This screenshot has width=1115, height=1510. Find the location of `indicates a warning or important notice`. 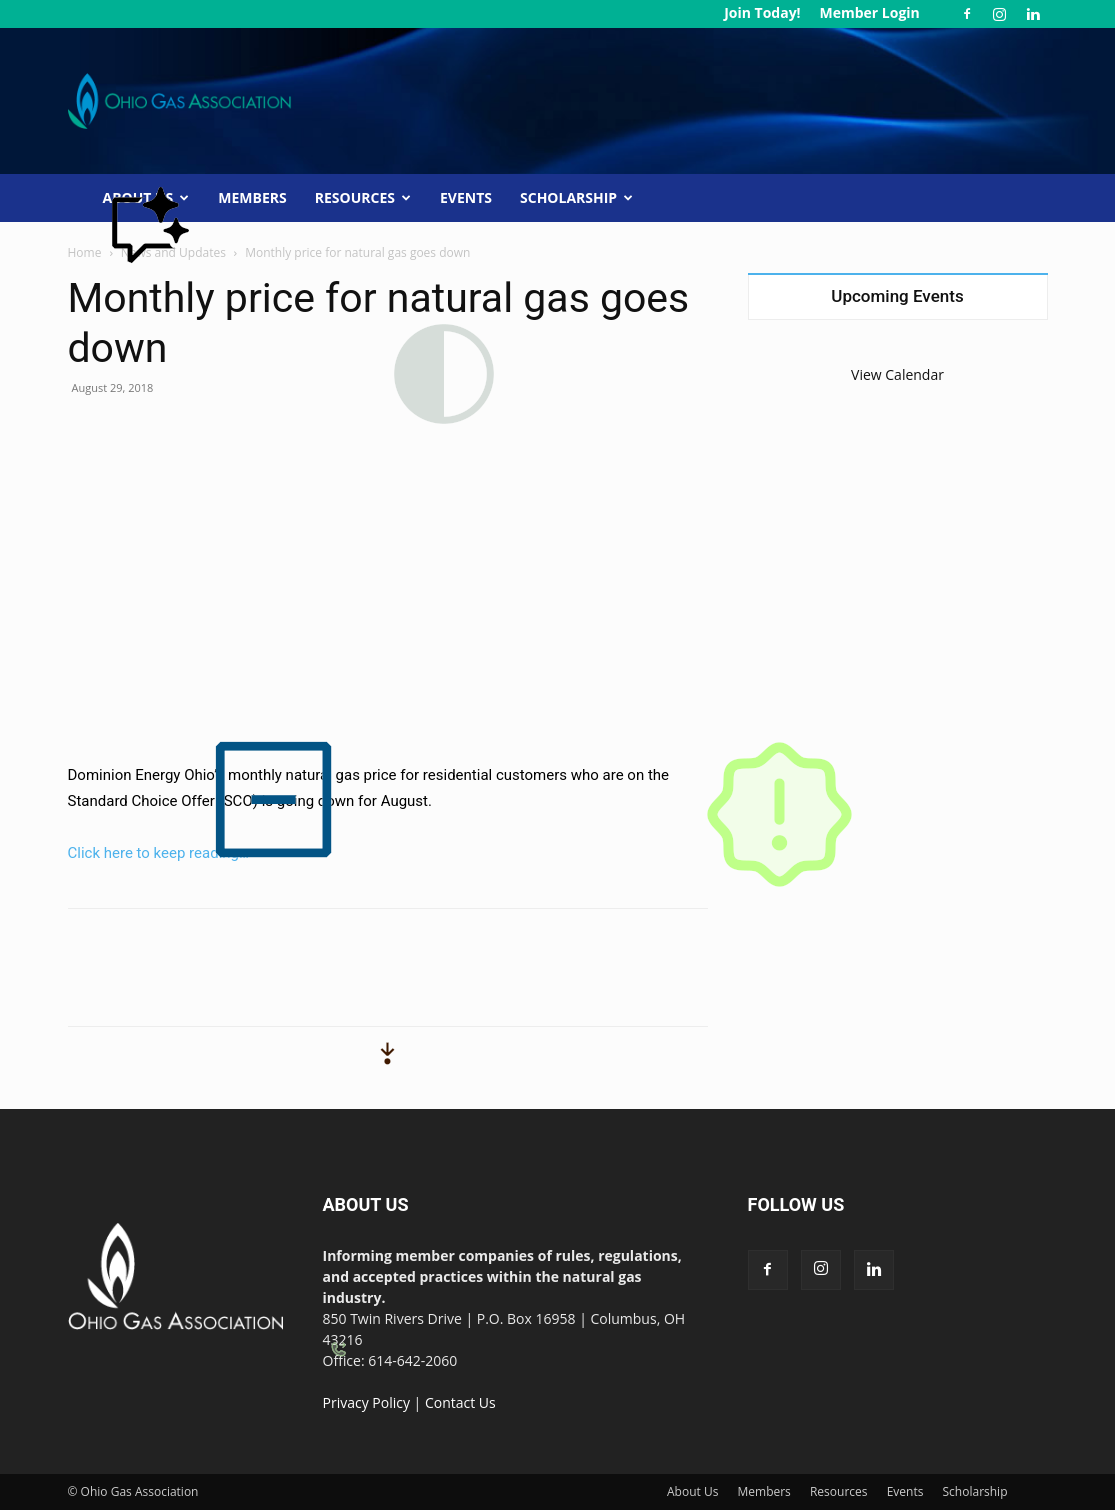

indicates a warning or important notice is located at coordinates (779, 814).